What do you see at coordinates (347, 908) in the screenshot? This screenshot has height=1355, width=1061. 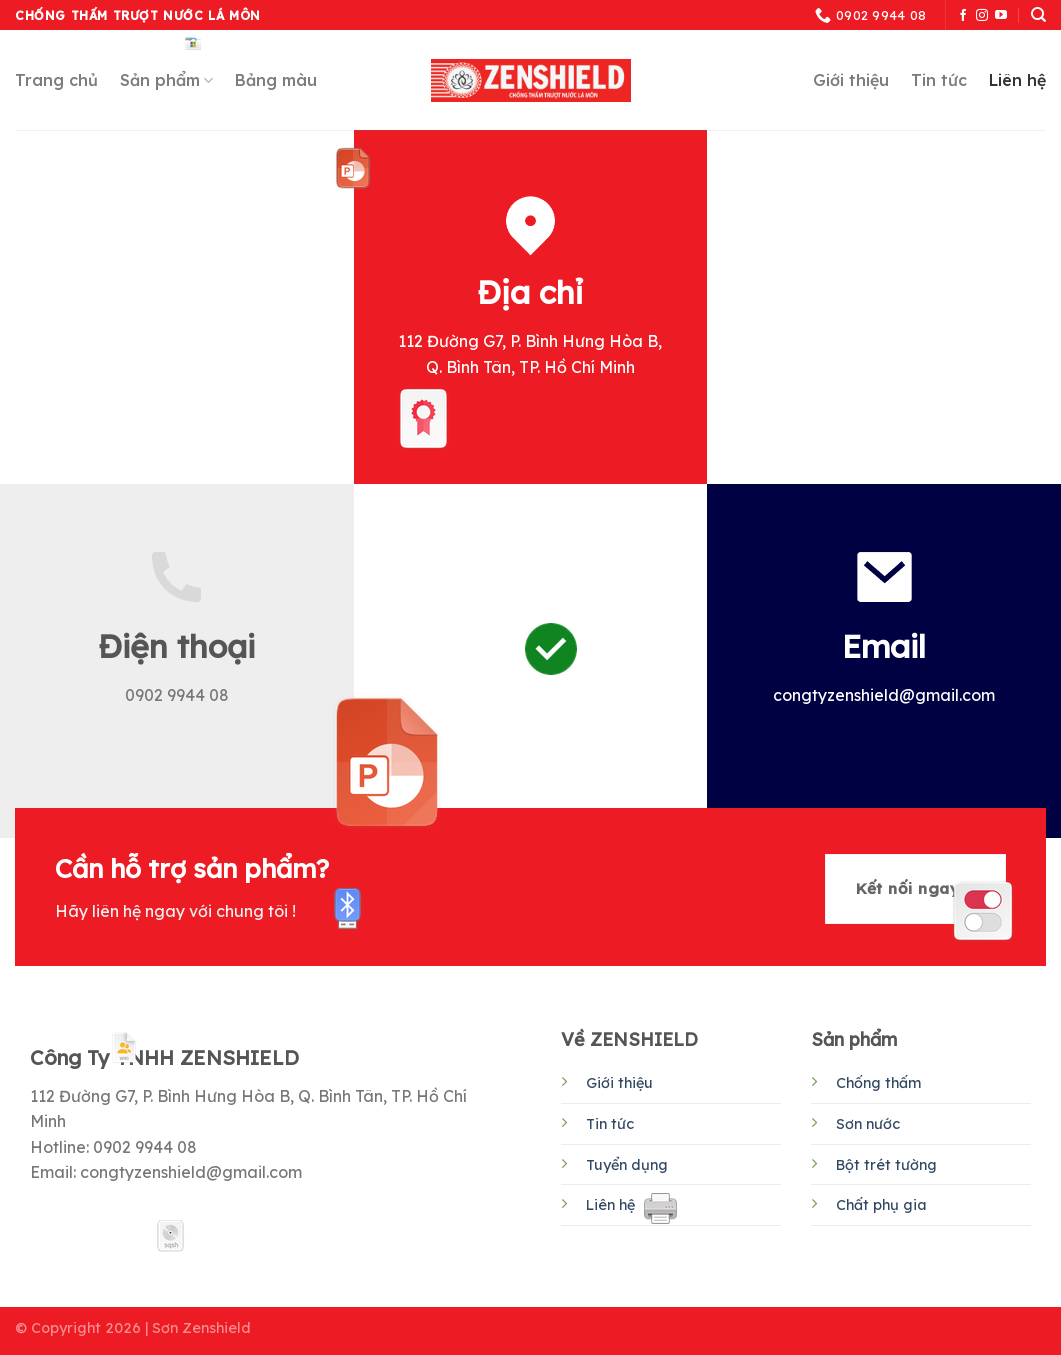 I see `a connected bluetooth device` at bounding box center [347, 908].